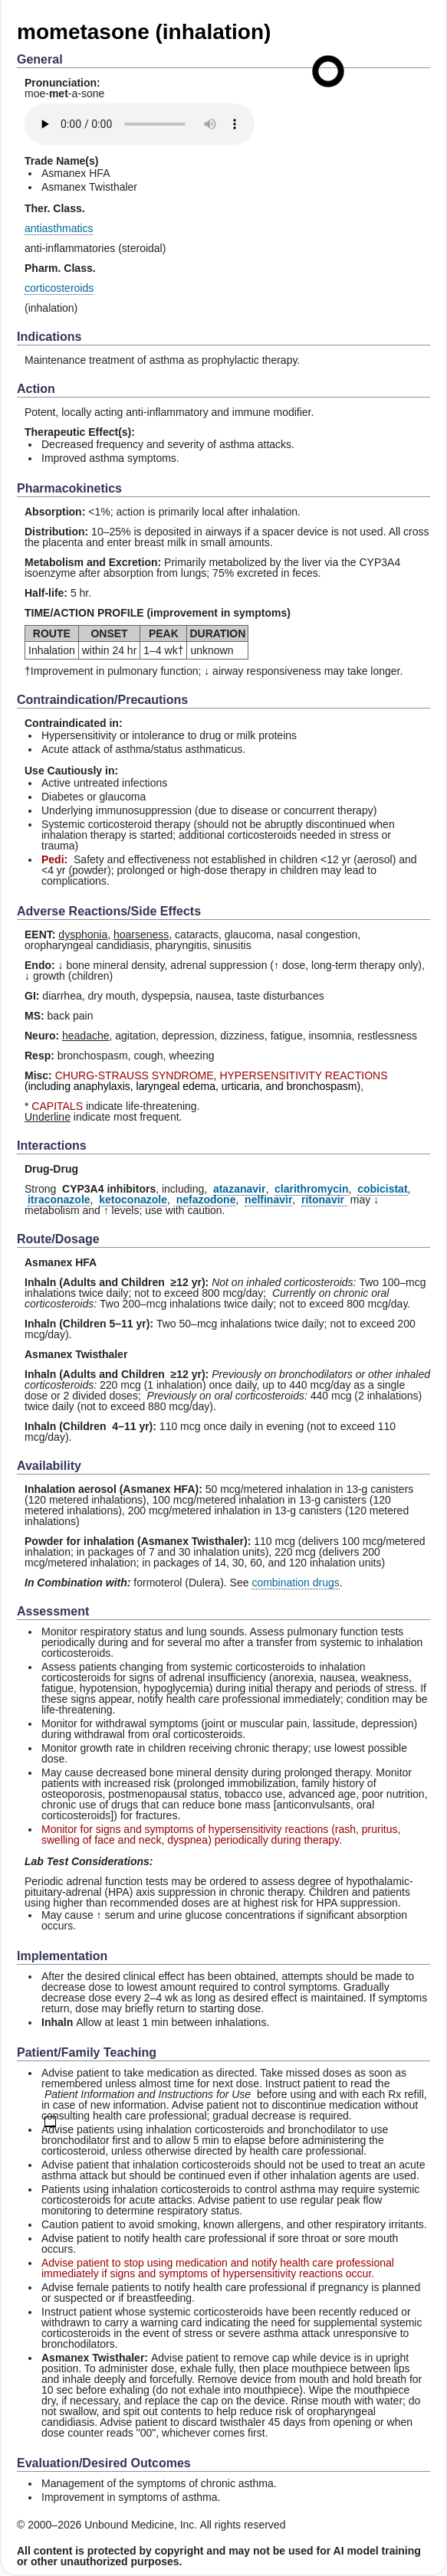  I want to click on crop image to 3:2 aspect ratio, so click(50, 2121).